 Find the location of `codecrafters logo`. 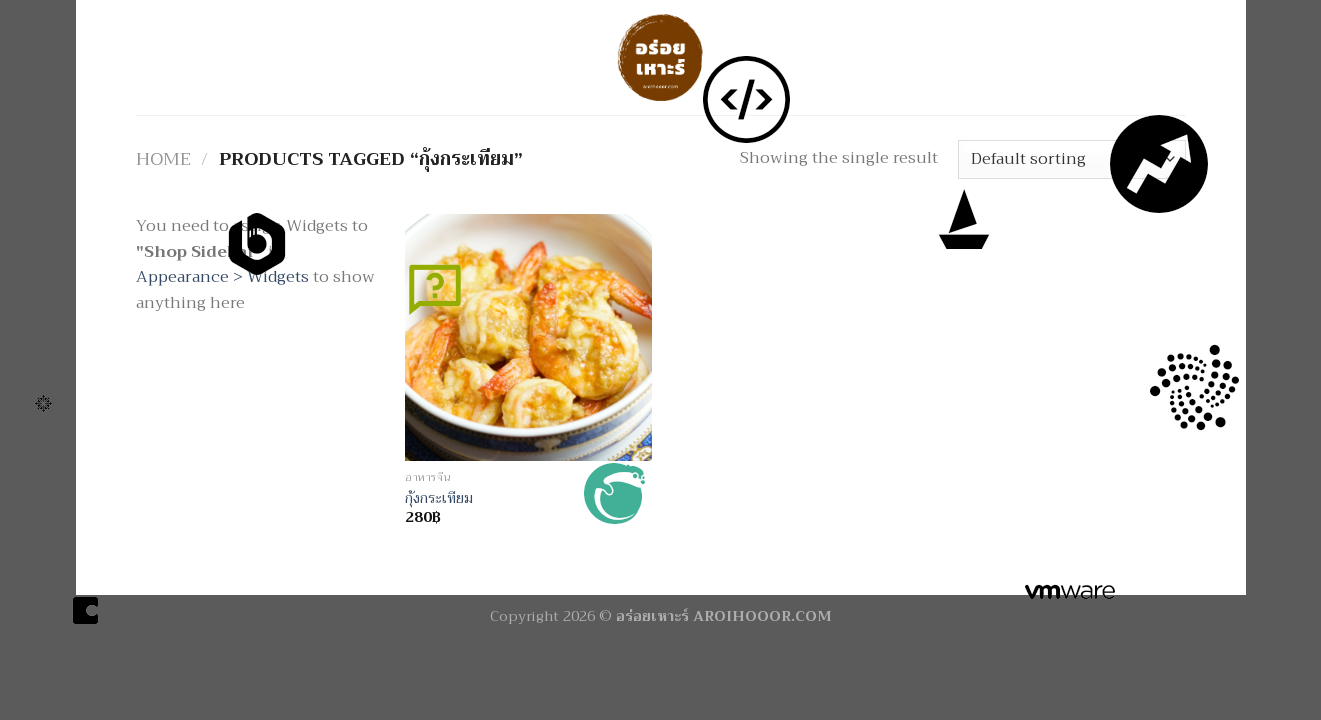

codecrafters logo is located at coordinates (746, 99).